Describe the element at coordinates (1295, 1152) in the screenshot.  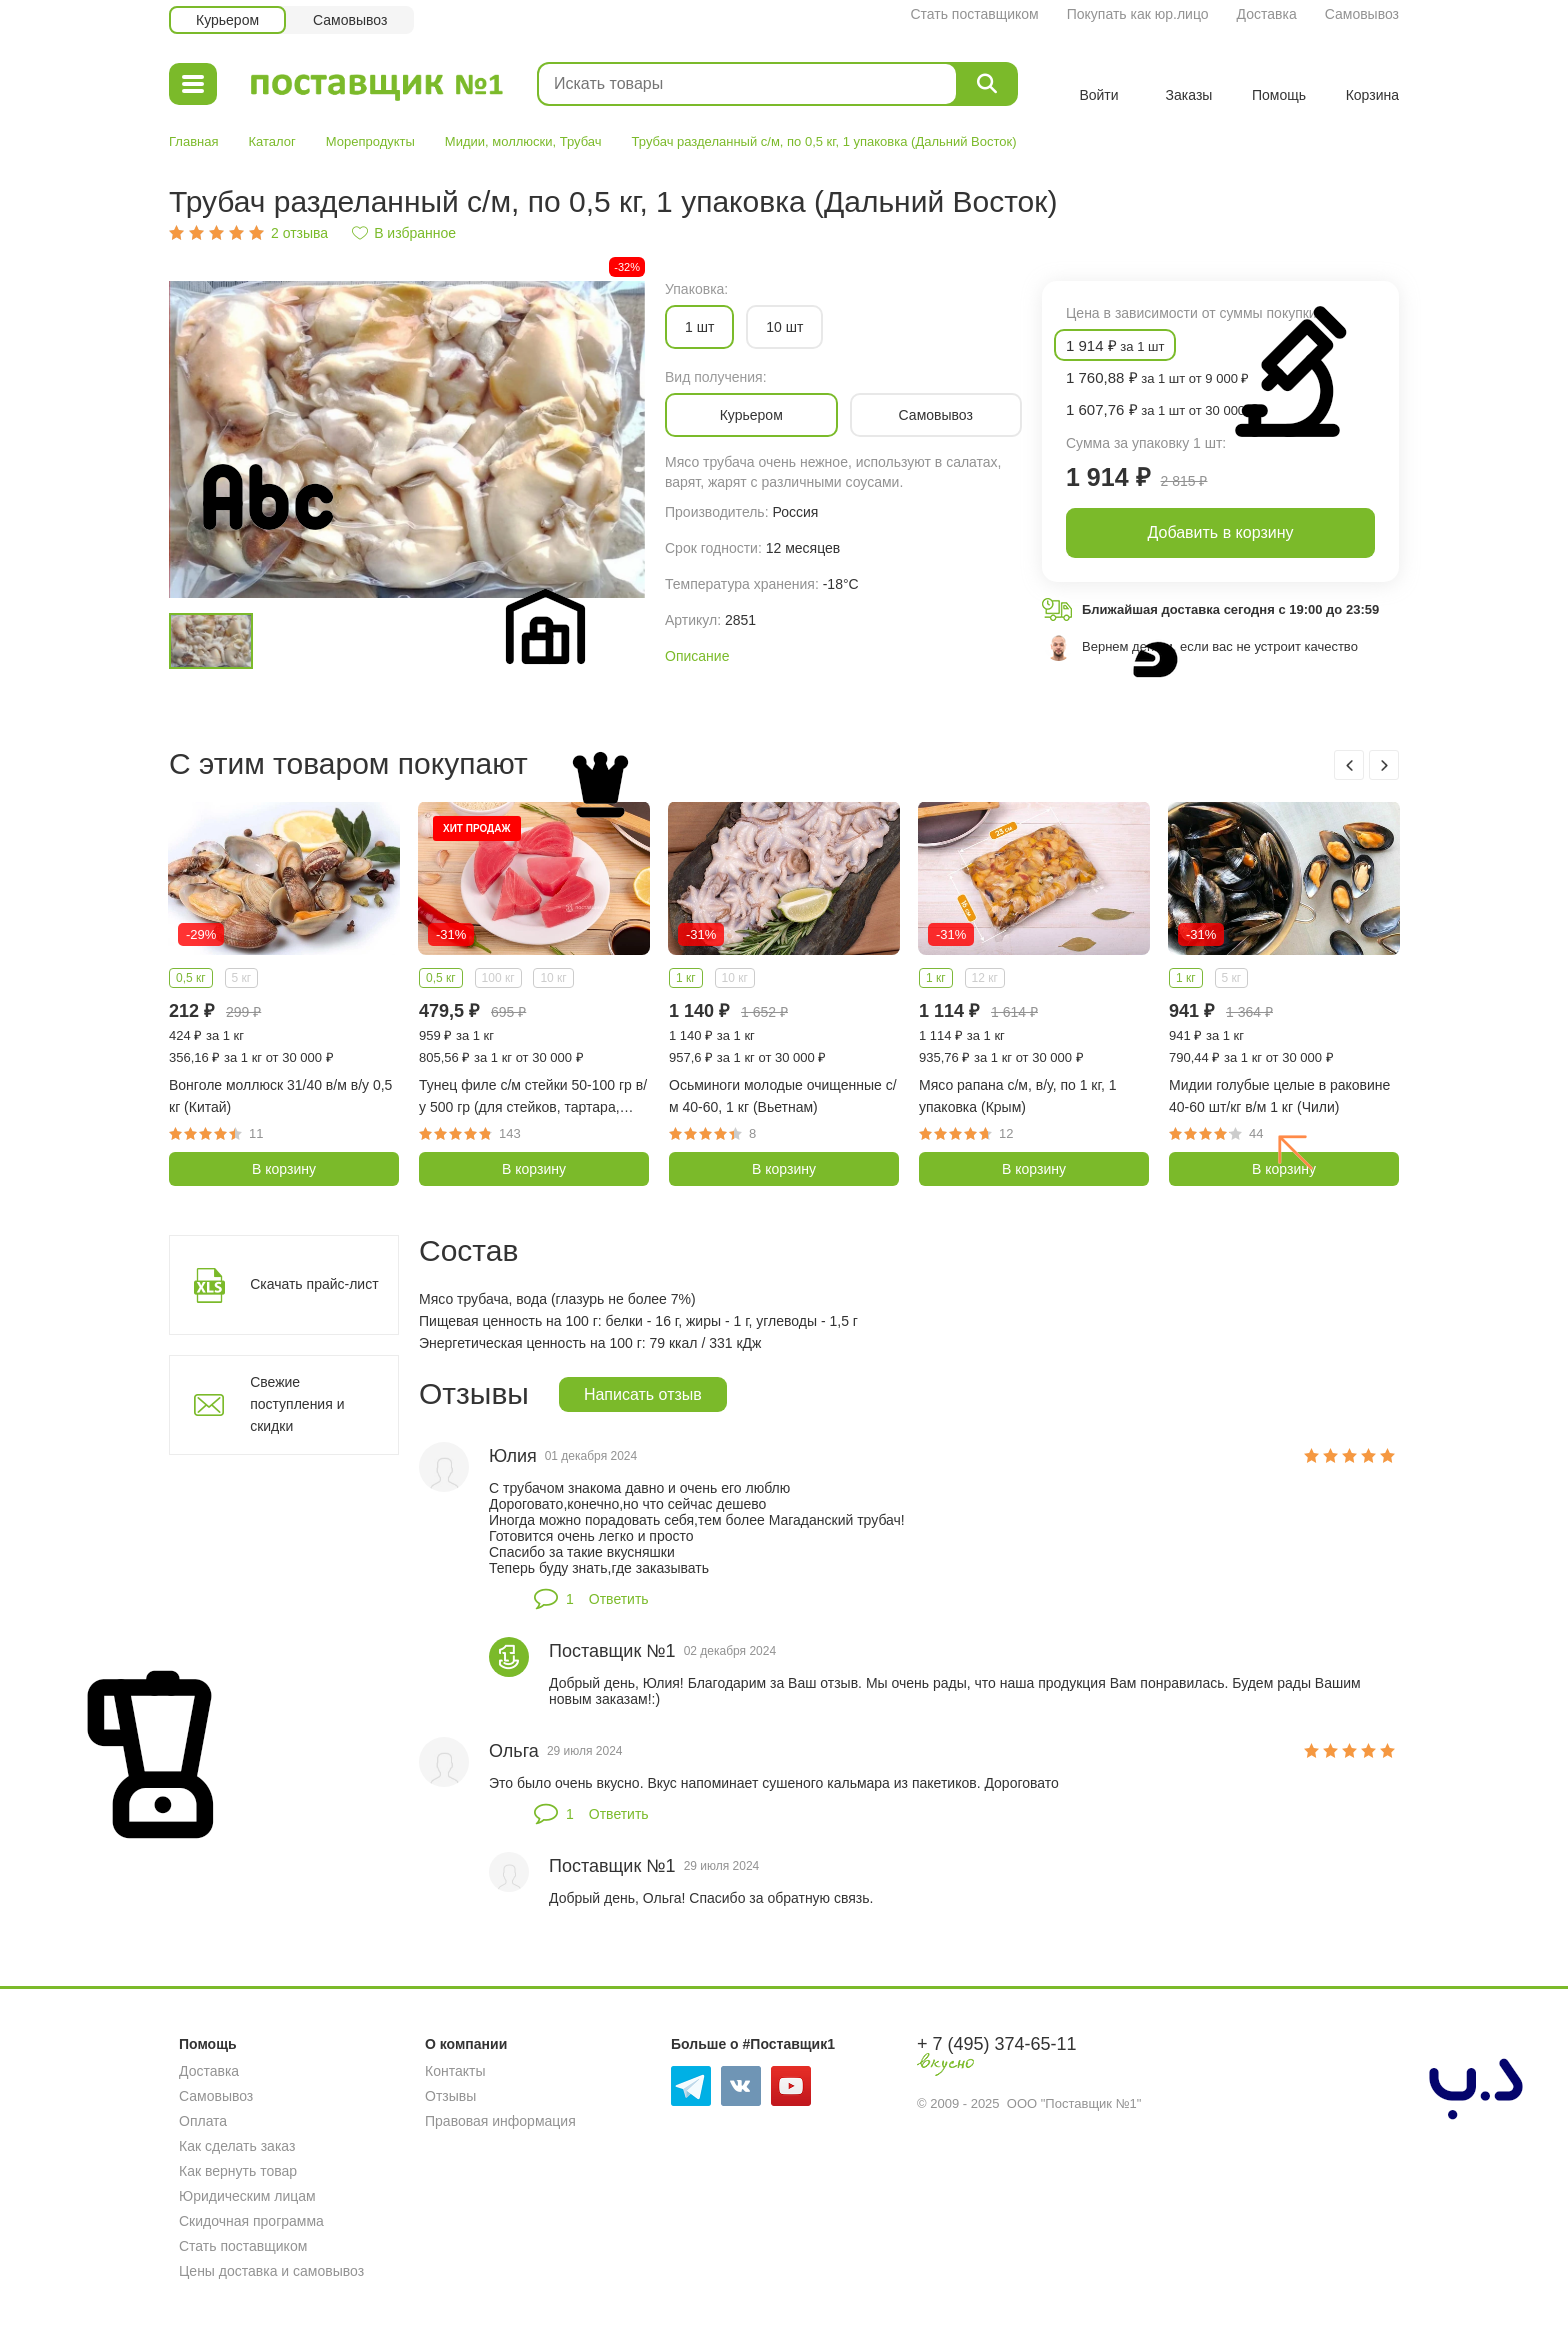
I see `navigate back or return to previous screen` at that location.